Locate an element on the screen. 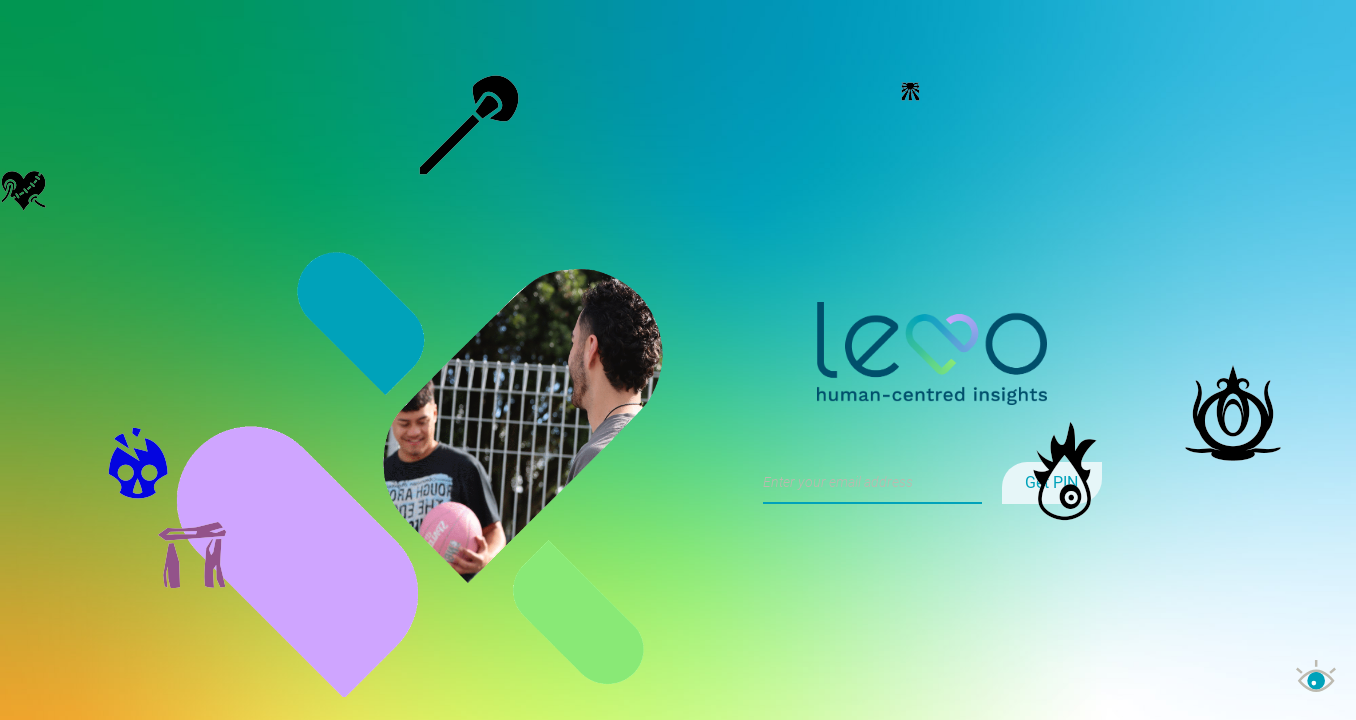 This screenshot has width=1356, height=720. select a spirit or ethereal character class is located at coordinates (1065, 471).